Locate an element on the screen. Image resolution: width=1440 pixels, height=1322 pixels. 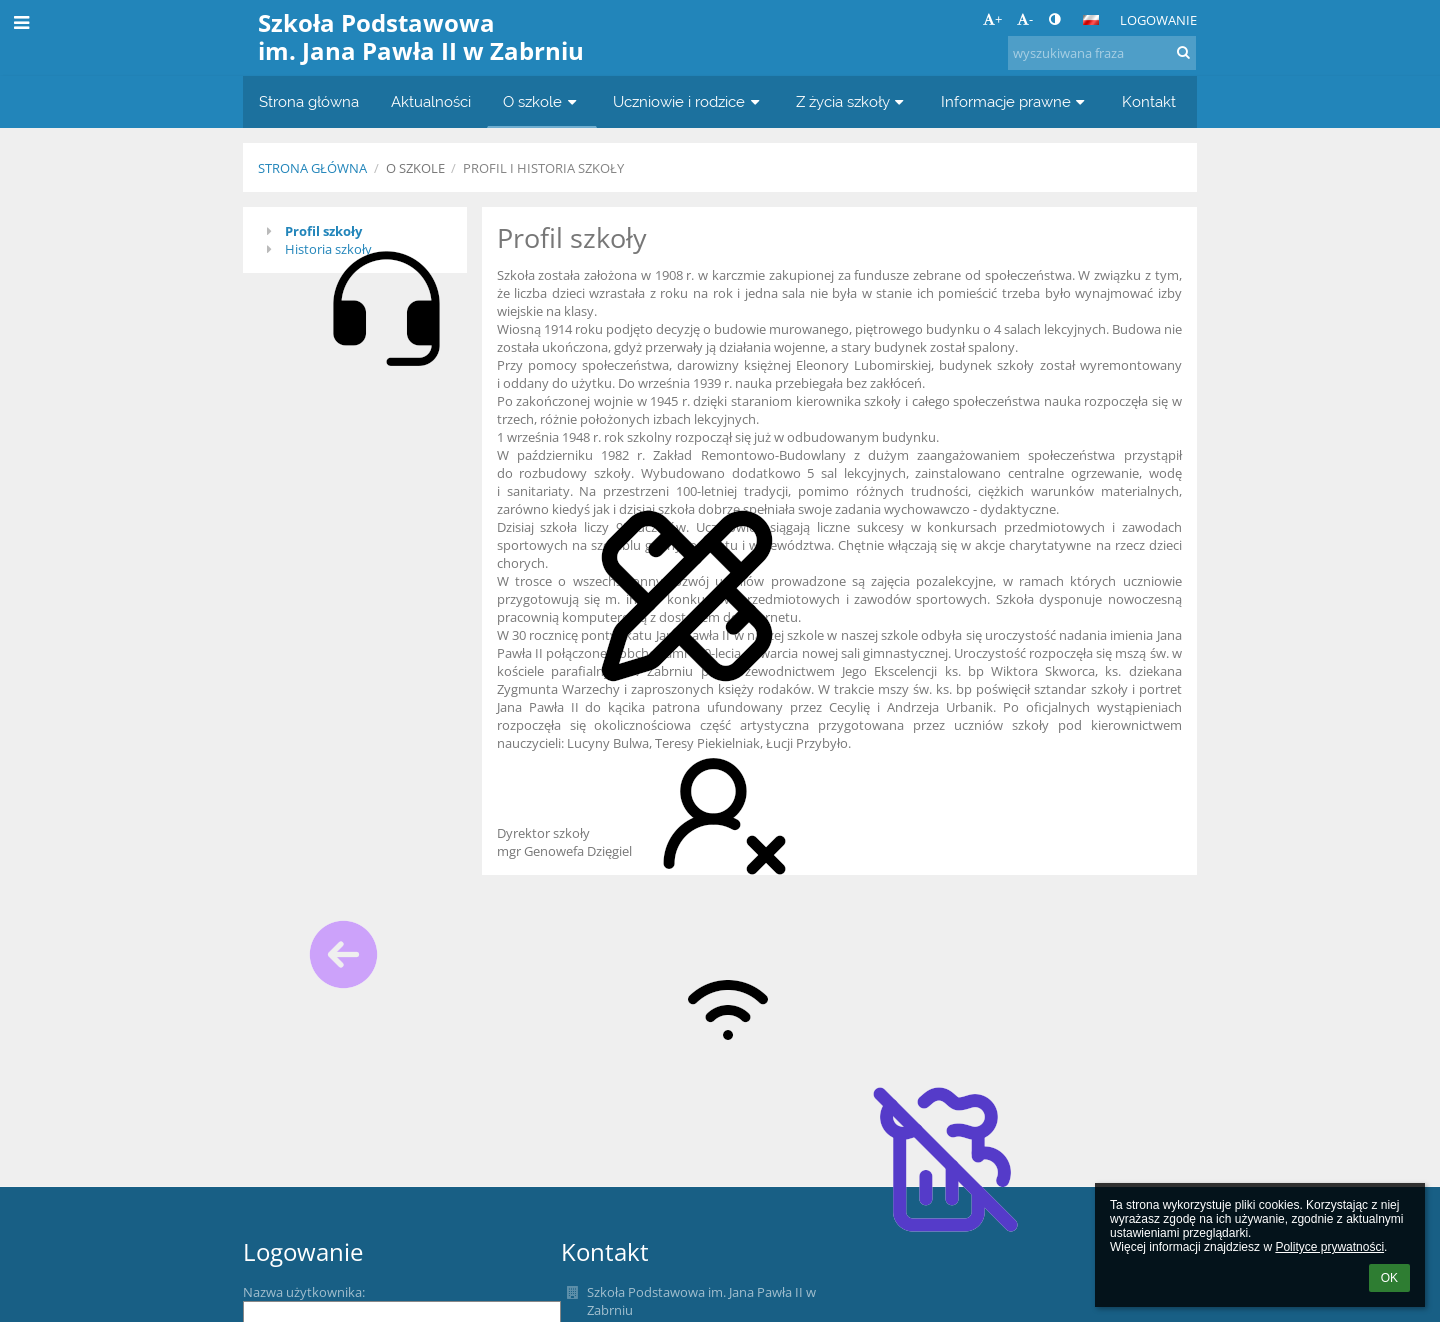
access design or editing tools is located at coordinates (687, 596).